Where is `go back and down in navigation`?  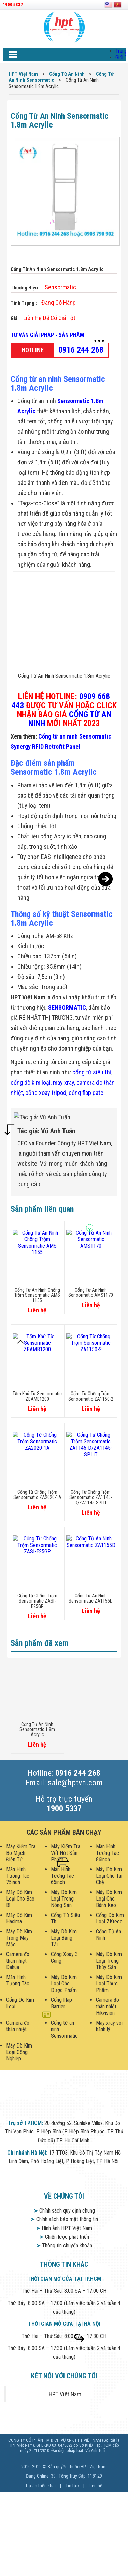
go back and down in navigation is located at coordinates (10, 1130).